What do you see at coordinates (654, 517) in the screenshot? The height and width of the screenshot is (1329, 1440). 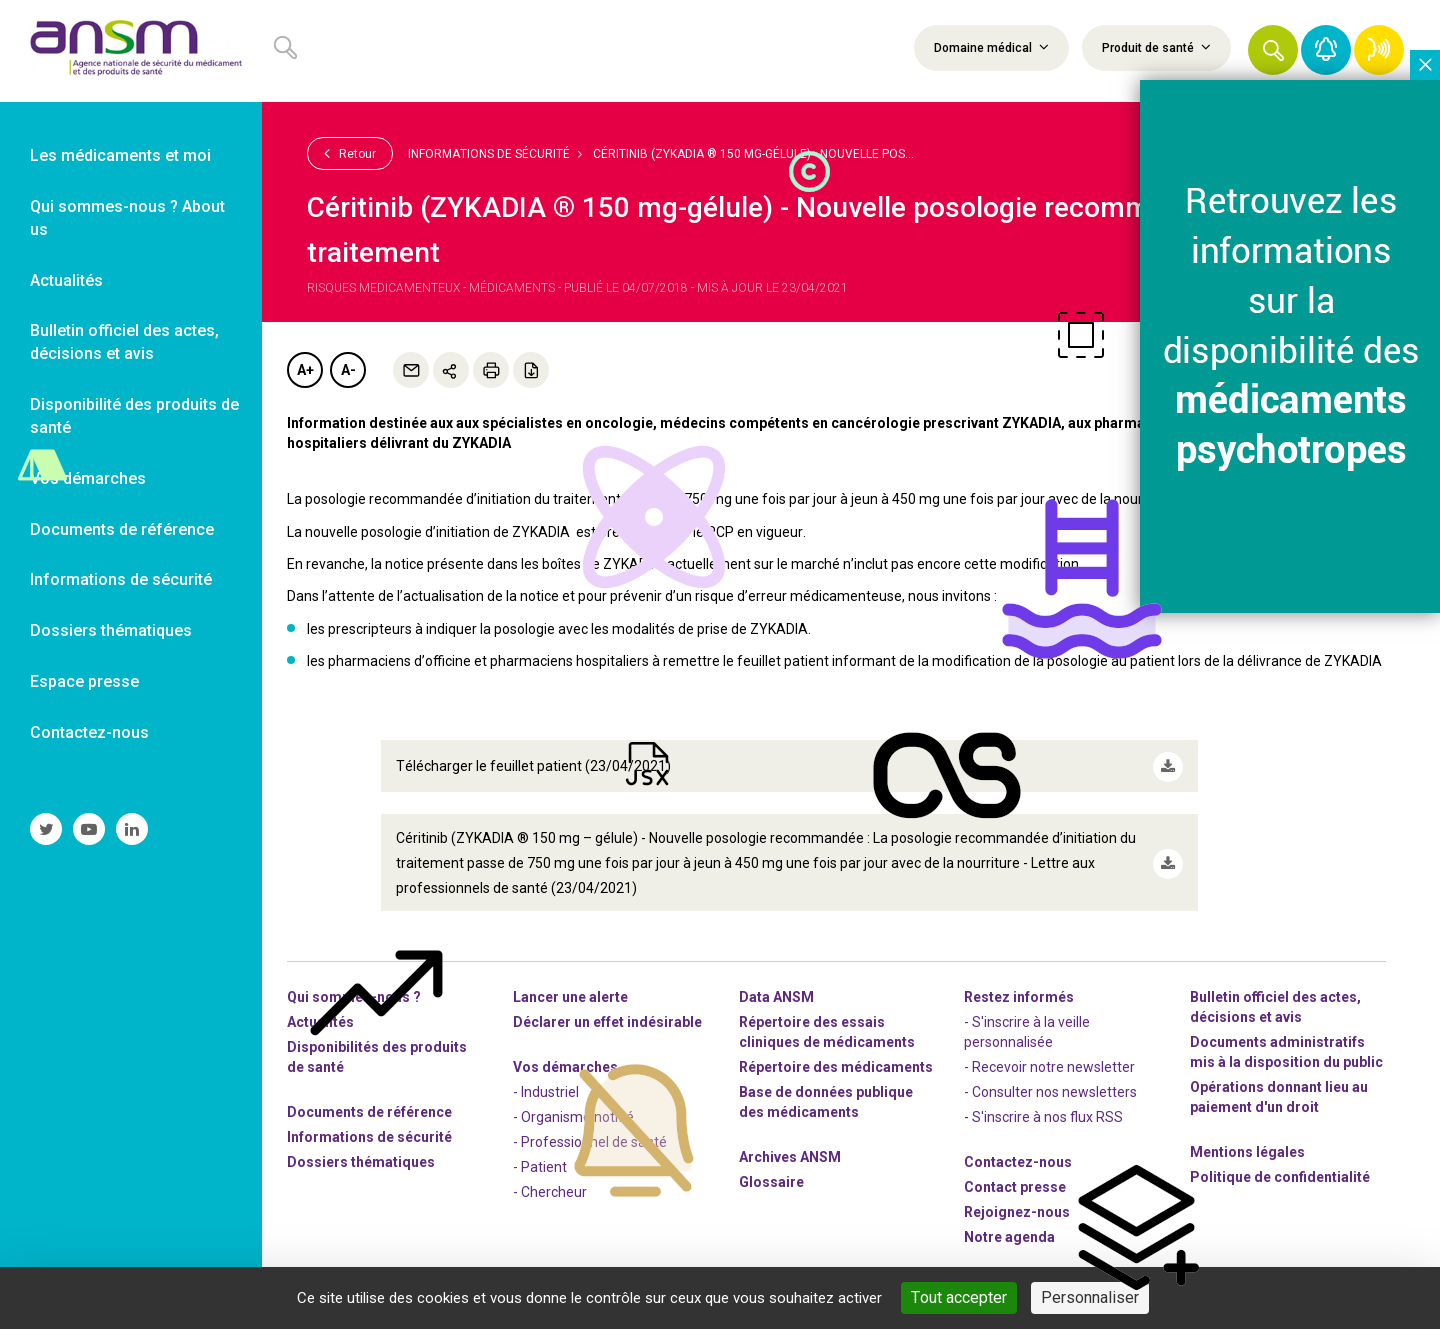 I see `access science or chemistry tools` at bounding box center [654, 517].